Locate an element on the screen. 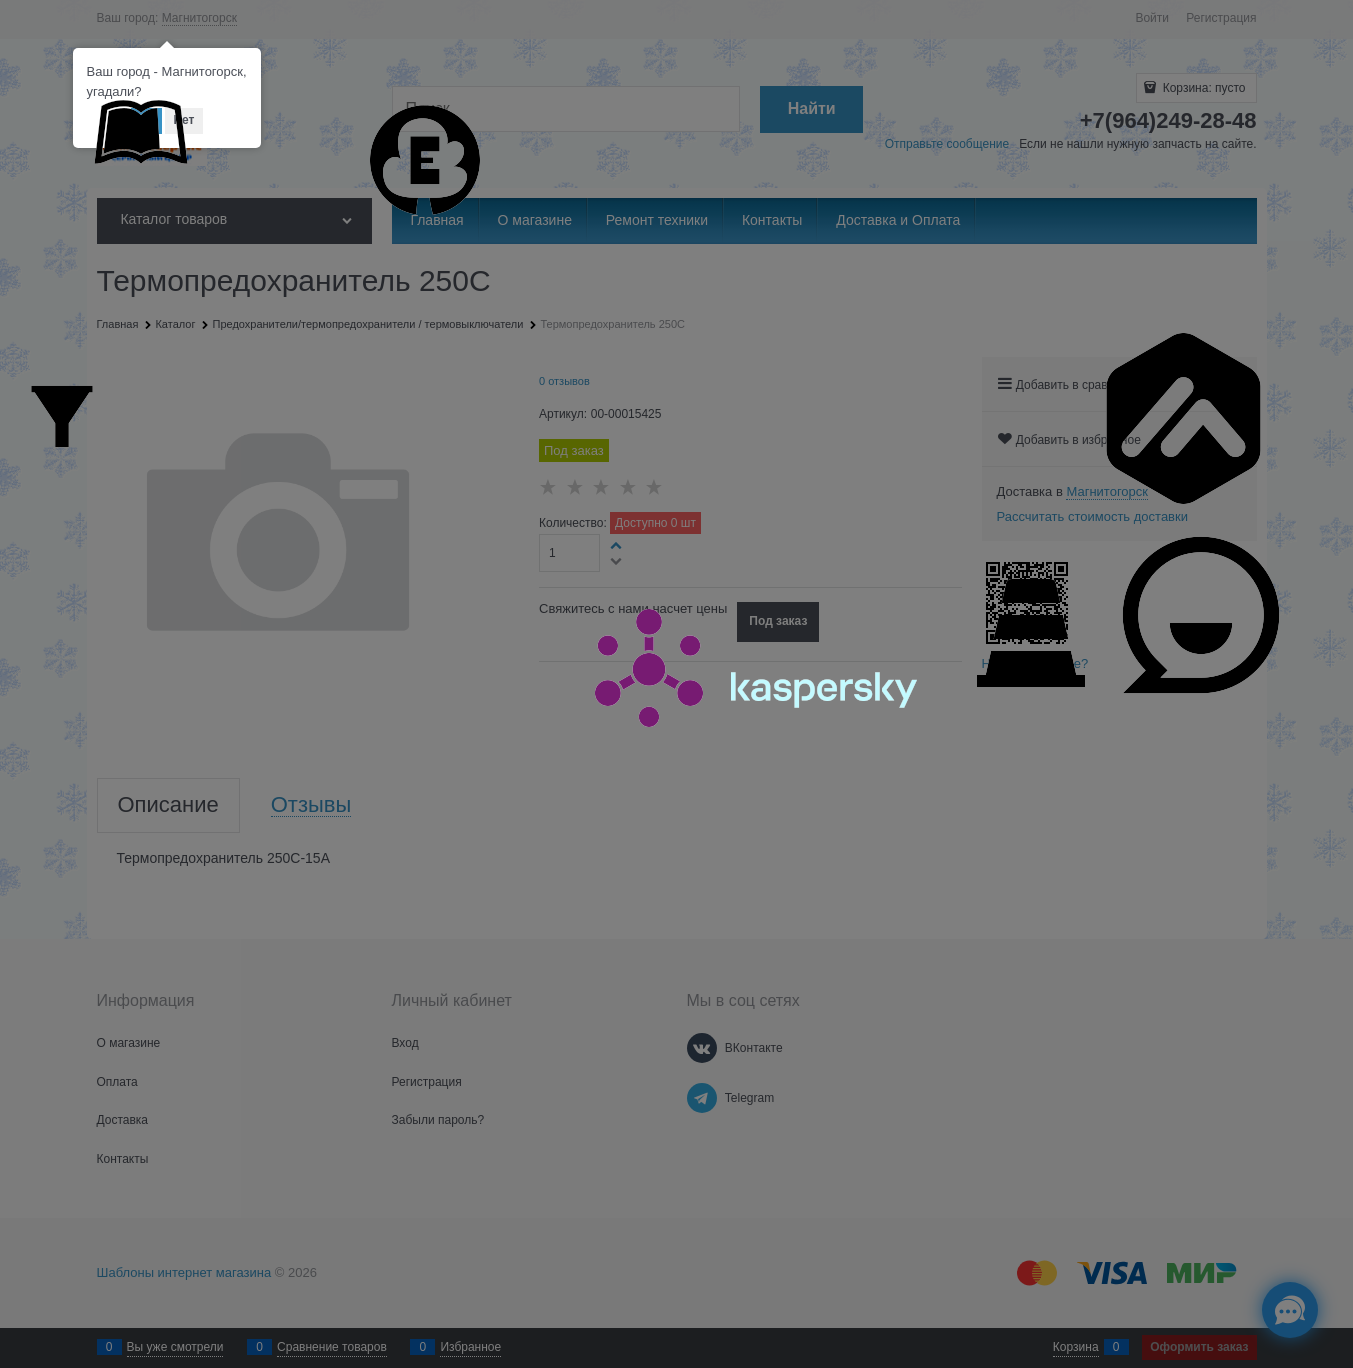  open a friendly chat or messaging feature is located at coordinates (1201, 615).